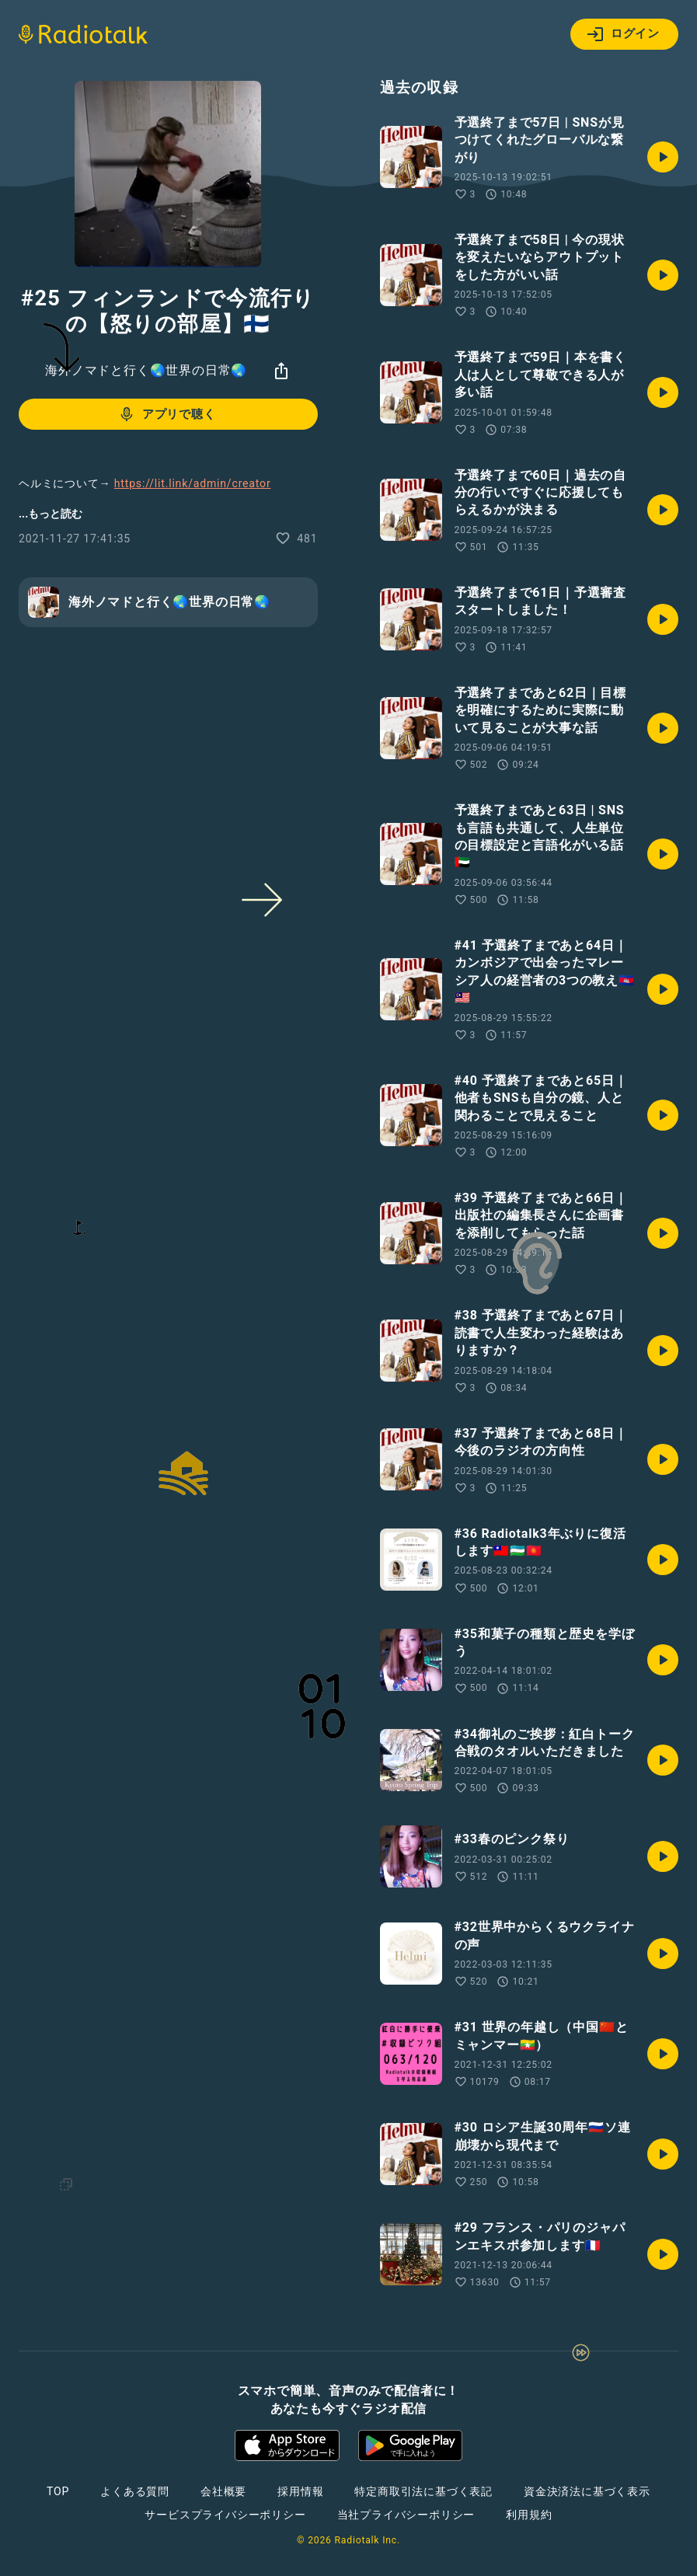 The height and width of the screenshot is (2576, 697). What do you see at coordinates (262, 900) in the screenshot?
I see `navigate to the next item or page` at bounding box center [262, 900].